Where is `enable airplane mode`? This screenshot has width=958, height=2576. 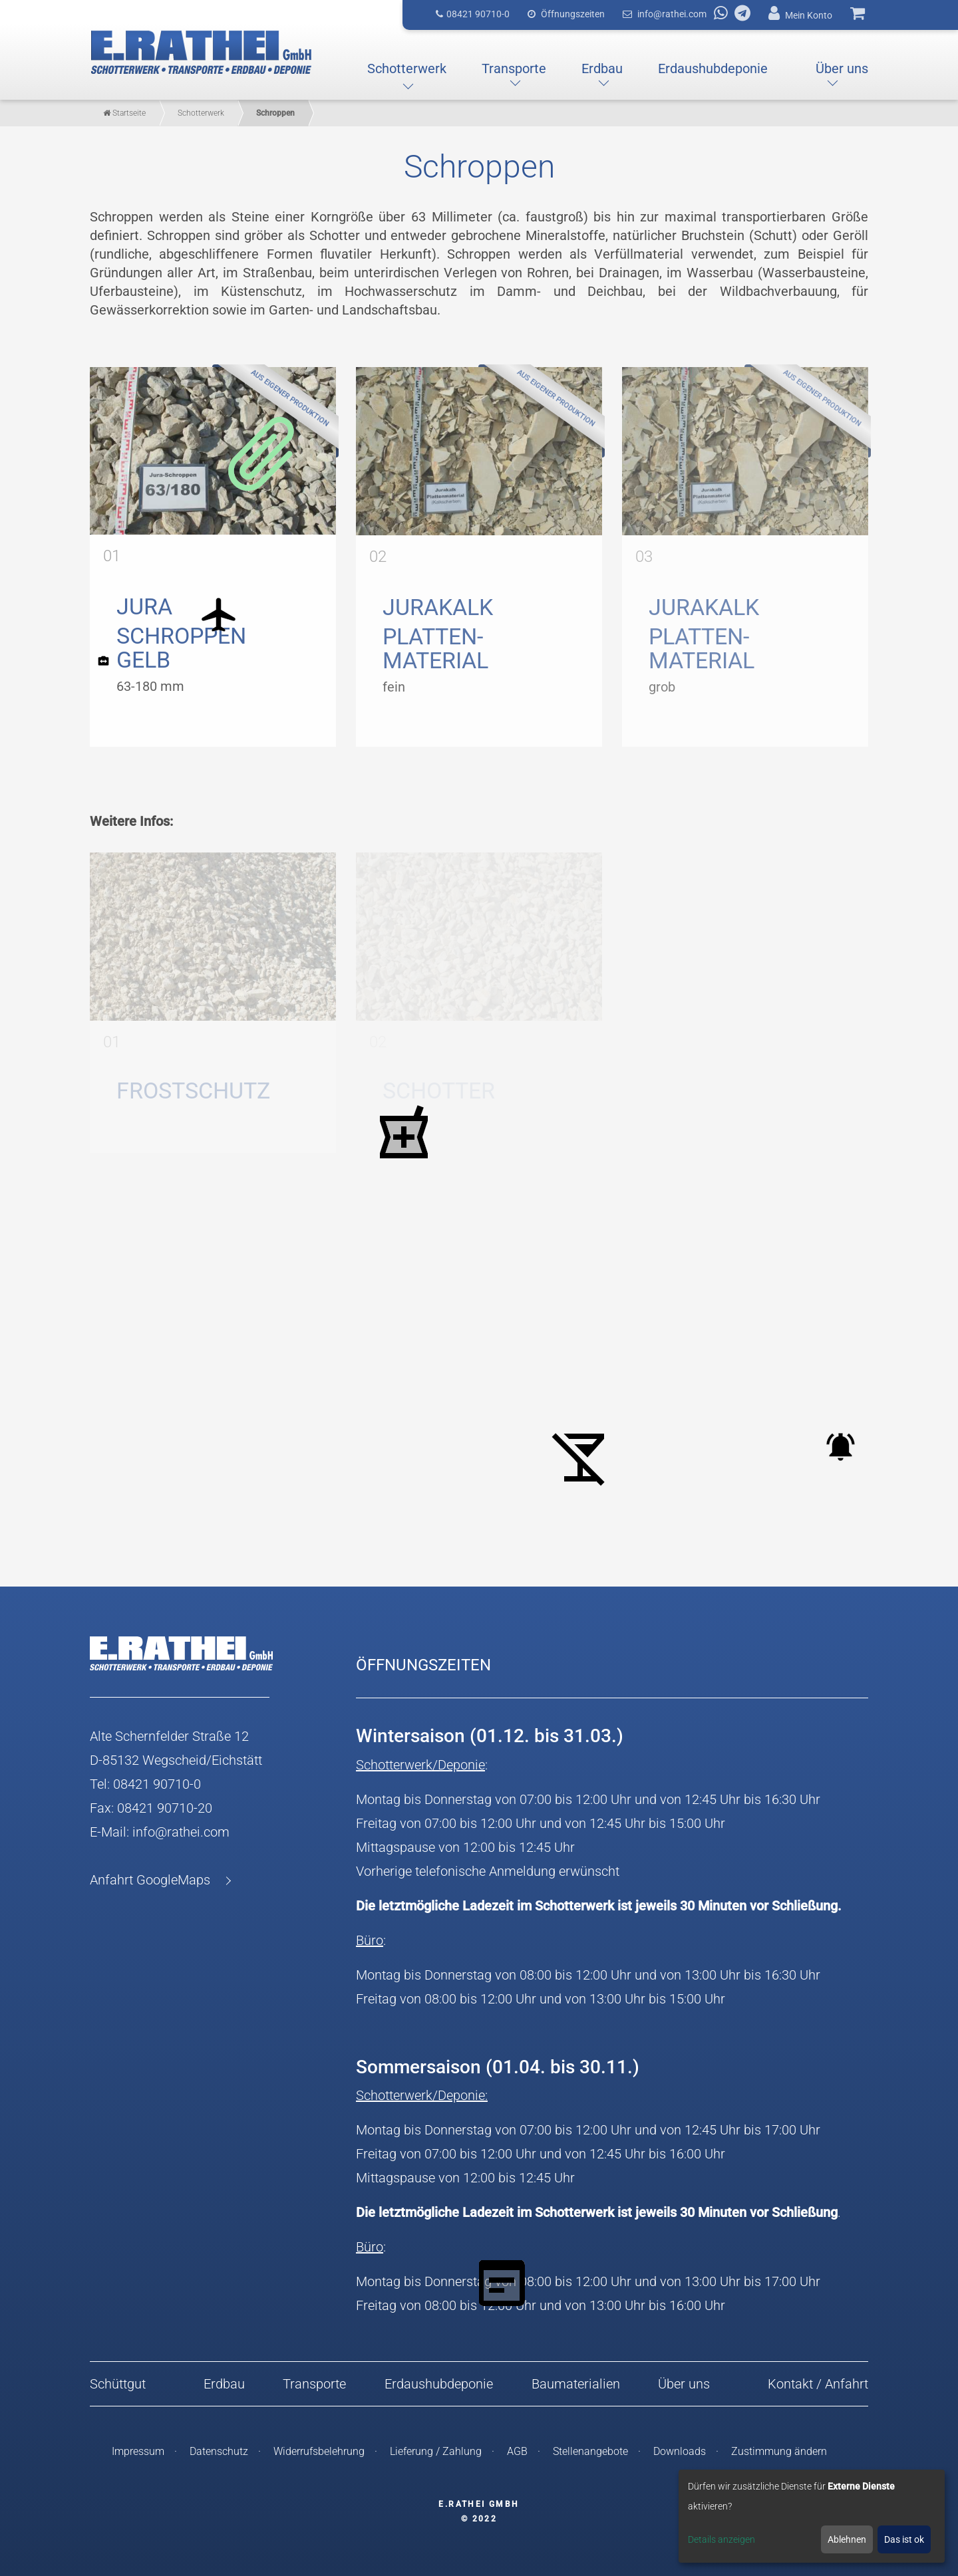 enable airplane mode is located at coordinates (218, 614).